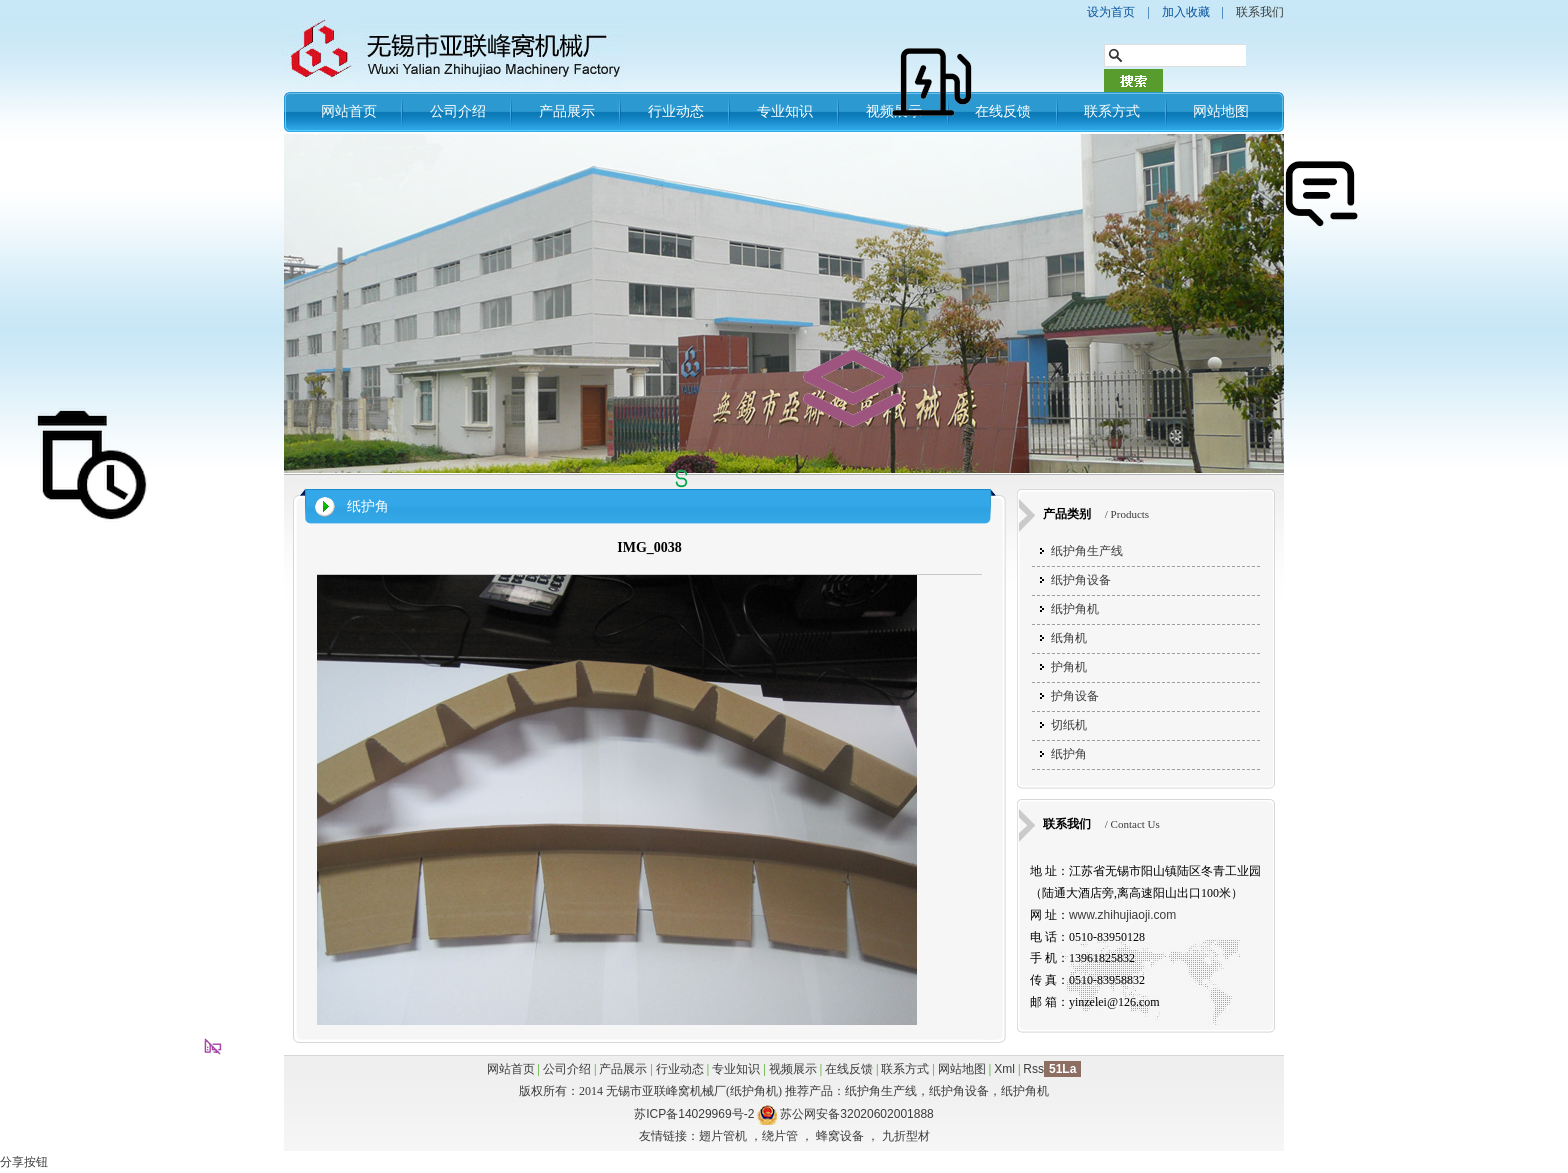 The height and width of the screenshot is (1173, 1568). What do you see at coordinates (853, 388) in the screenshot?
I see `view layers or stacked content` at bounding box center [853, 388].